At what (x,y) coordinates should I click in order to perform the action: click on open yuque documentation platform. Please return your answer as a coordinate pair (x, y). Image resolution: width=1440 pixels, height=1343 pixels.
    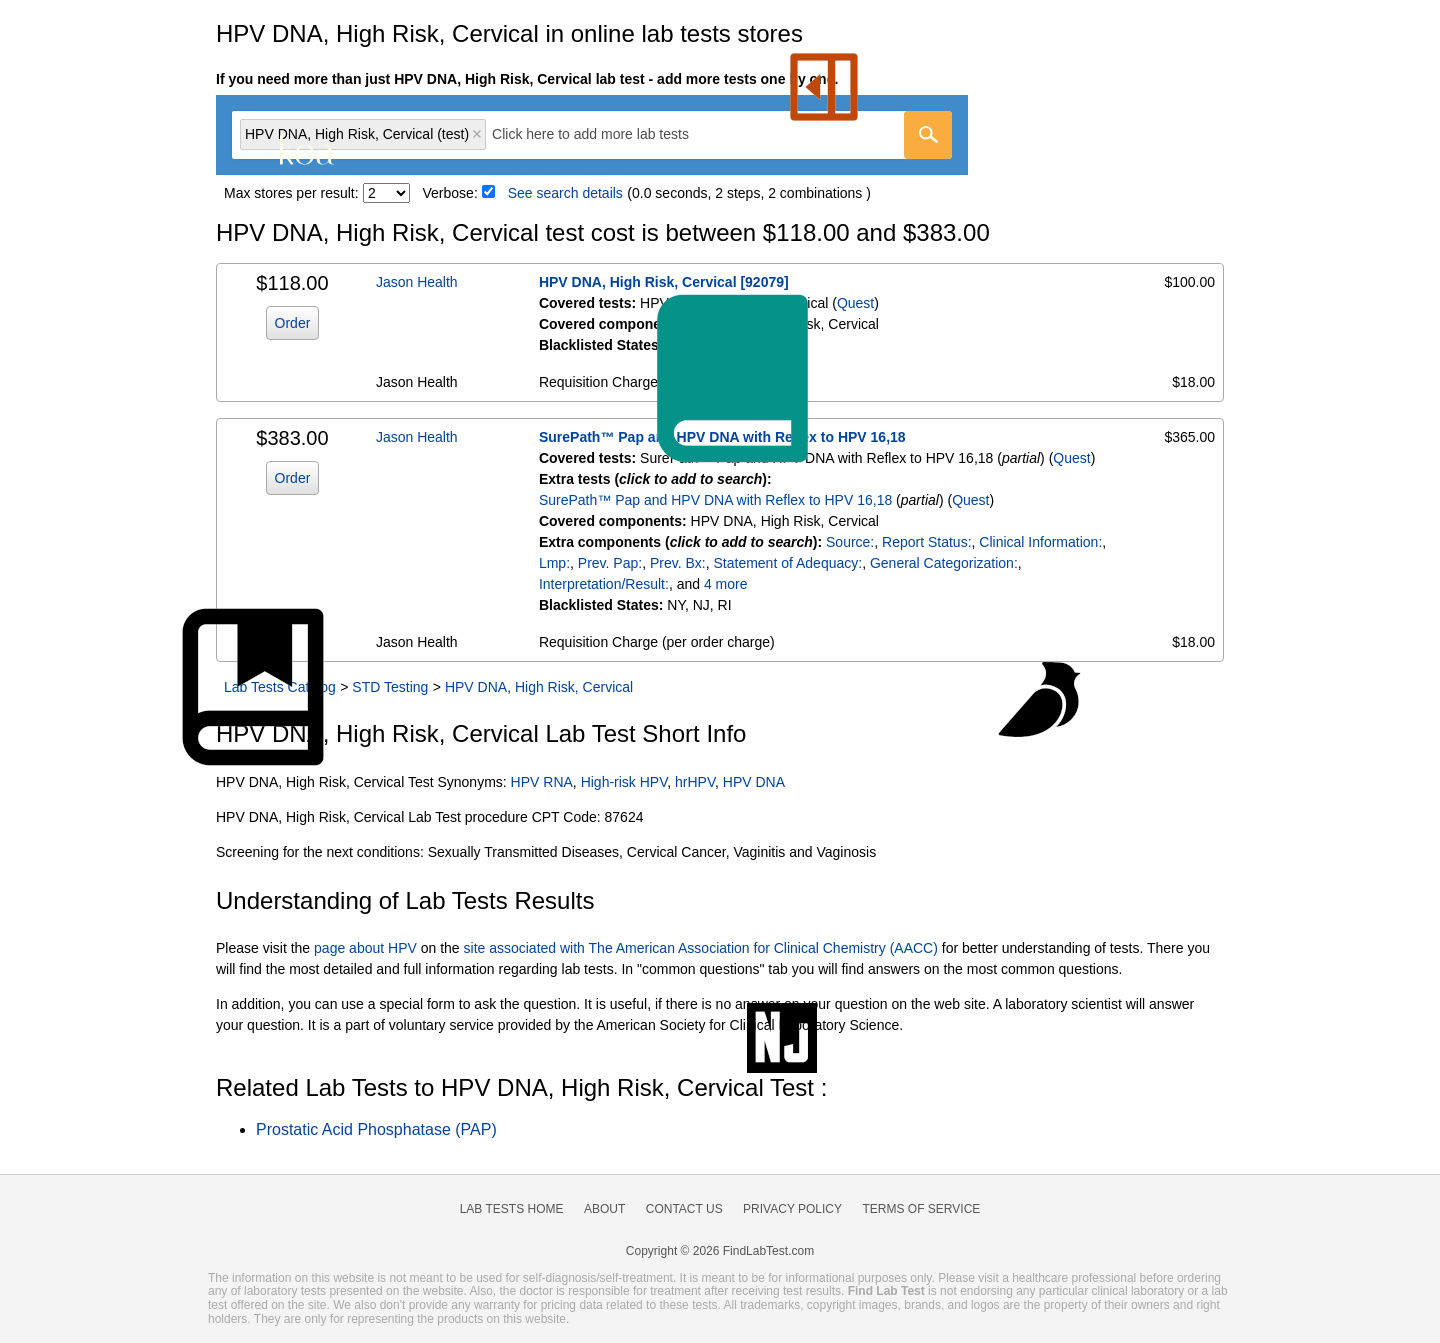
    Looking at the image, I should click on (1039, 697).